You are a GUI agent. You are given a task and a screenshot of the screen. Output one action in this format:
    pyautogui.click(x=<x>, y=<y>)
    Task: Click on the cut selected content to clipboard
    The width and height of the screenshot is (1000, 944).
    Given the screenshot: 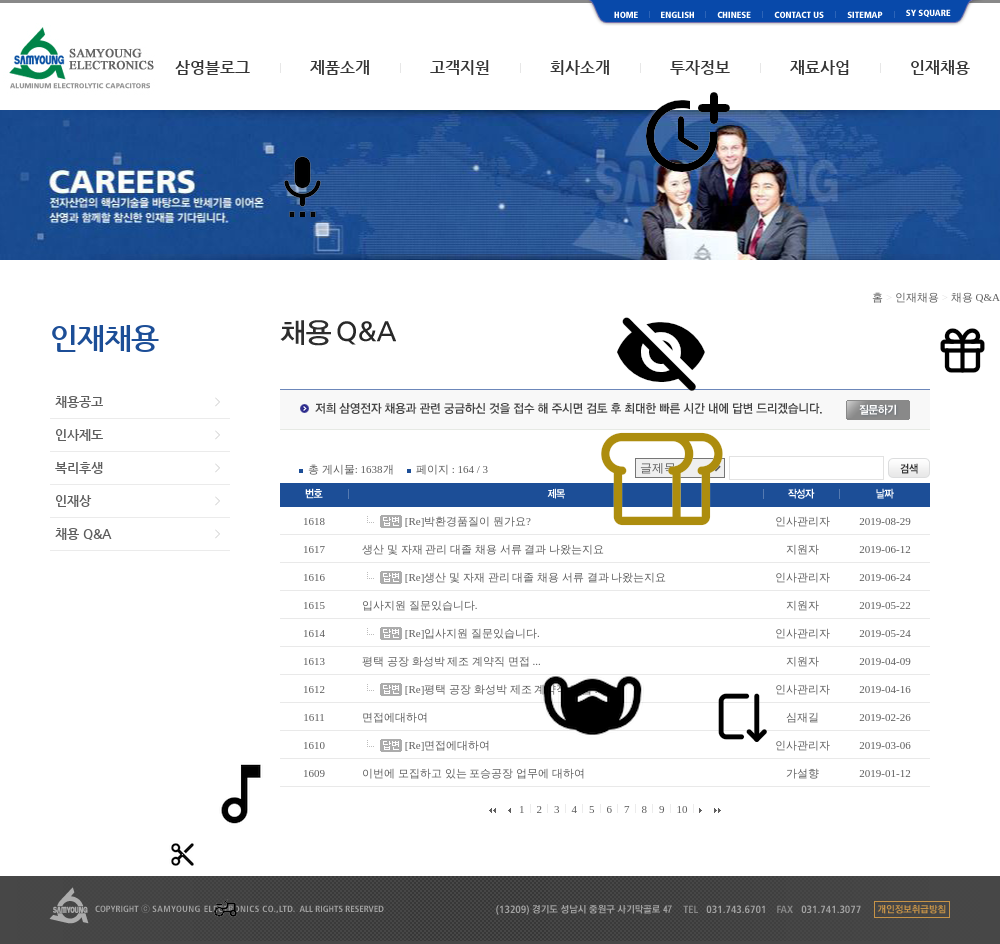 What is the action you would take?
    pyautogui.click(x=182, y=854)
    